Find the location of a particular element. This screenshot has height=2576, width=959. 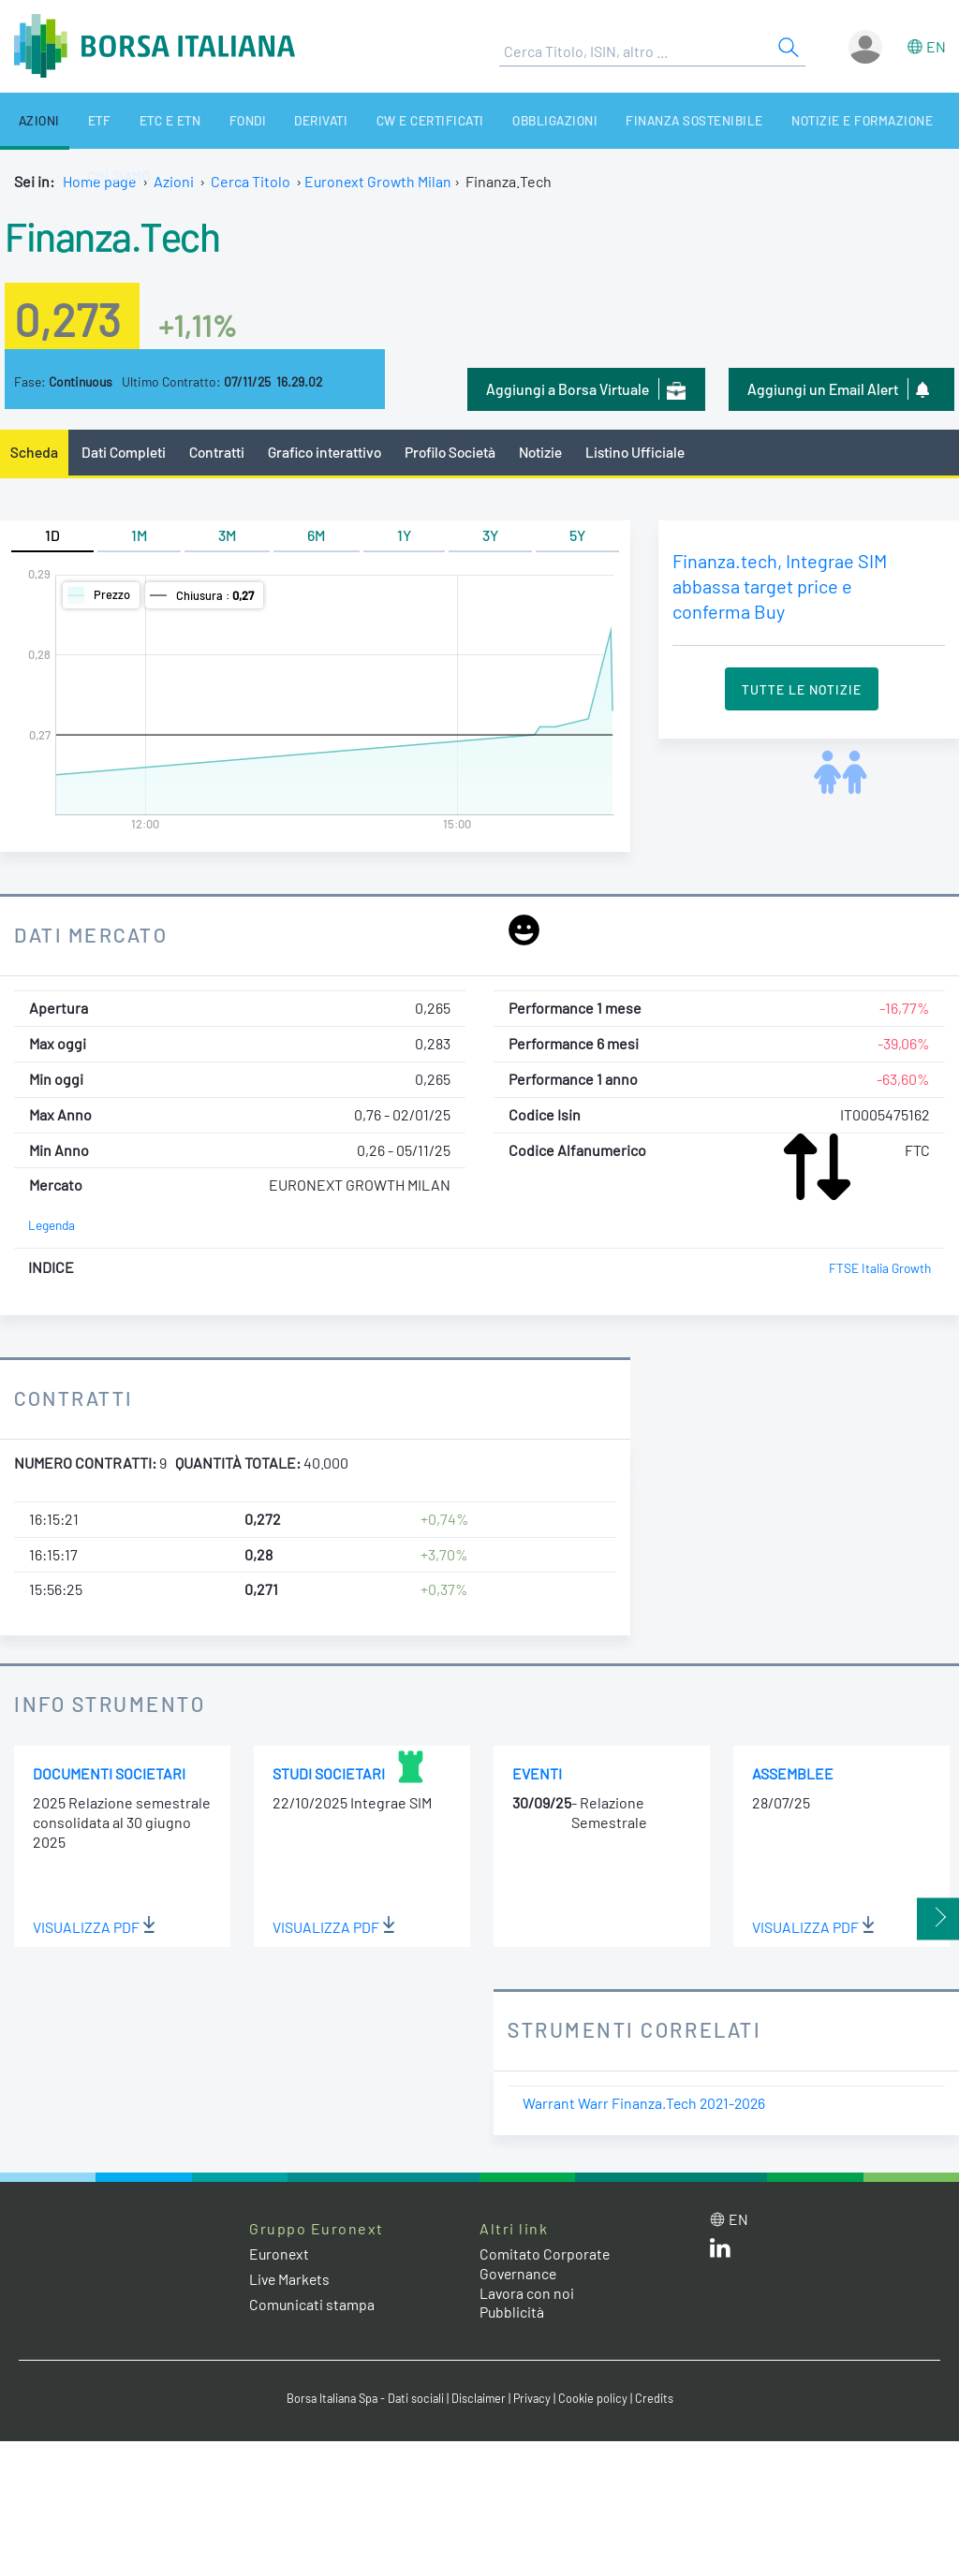

access chess game or strategy features is located at coordinates (410, 1766).